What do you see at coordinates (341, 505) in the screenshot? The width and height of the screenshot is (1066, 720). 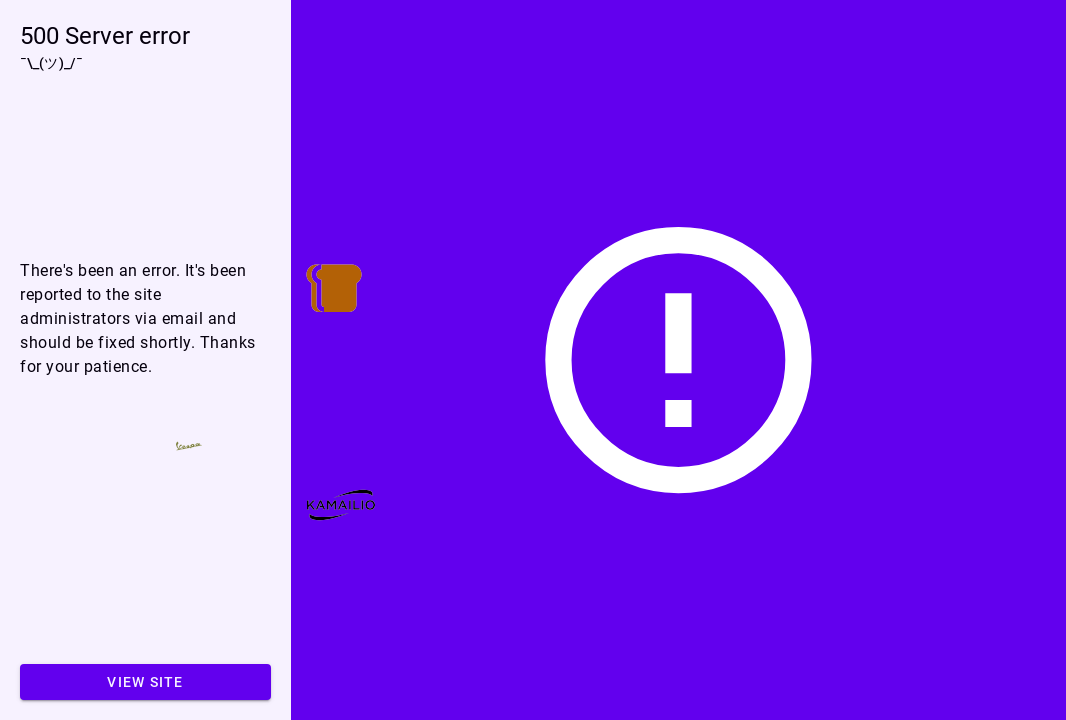 I see `kamailio SIP server logo` at bounding box center [341, 505].